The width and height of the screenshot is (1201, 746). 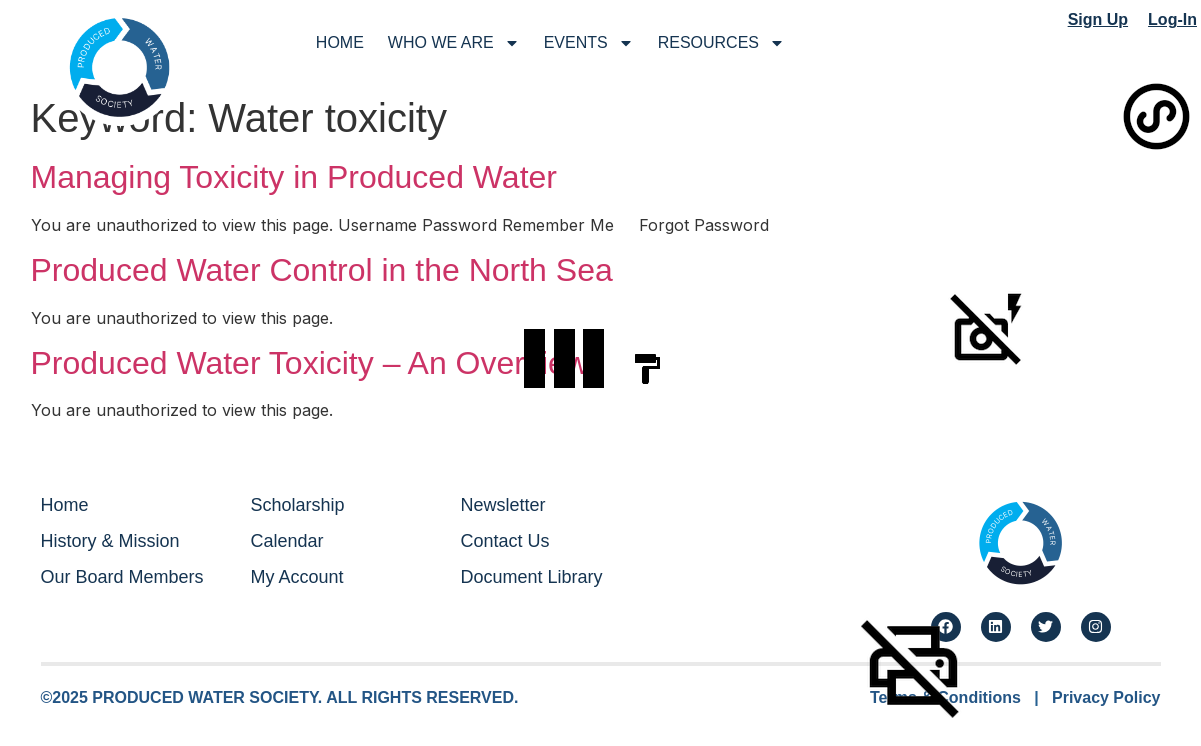 What do you see at coordinates (913, 665) in the screenshot?
I see `printing is disabled or unavailable` at bounding box center [913, 665].